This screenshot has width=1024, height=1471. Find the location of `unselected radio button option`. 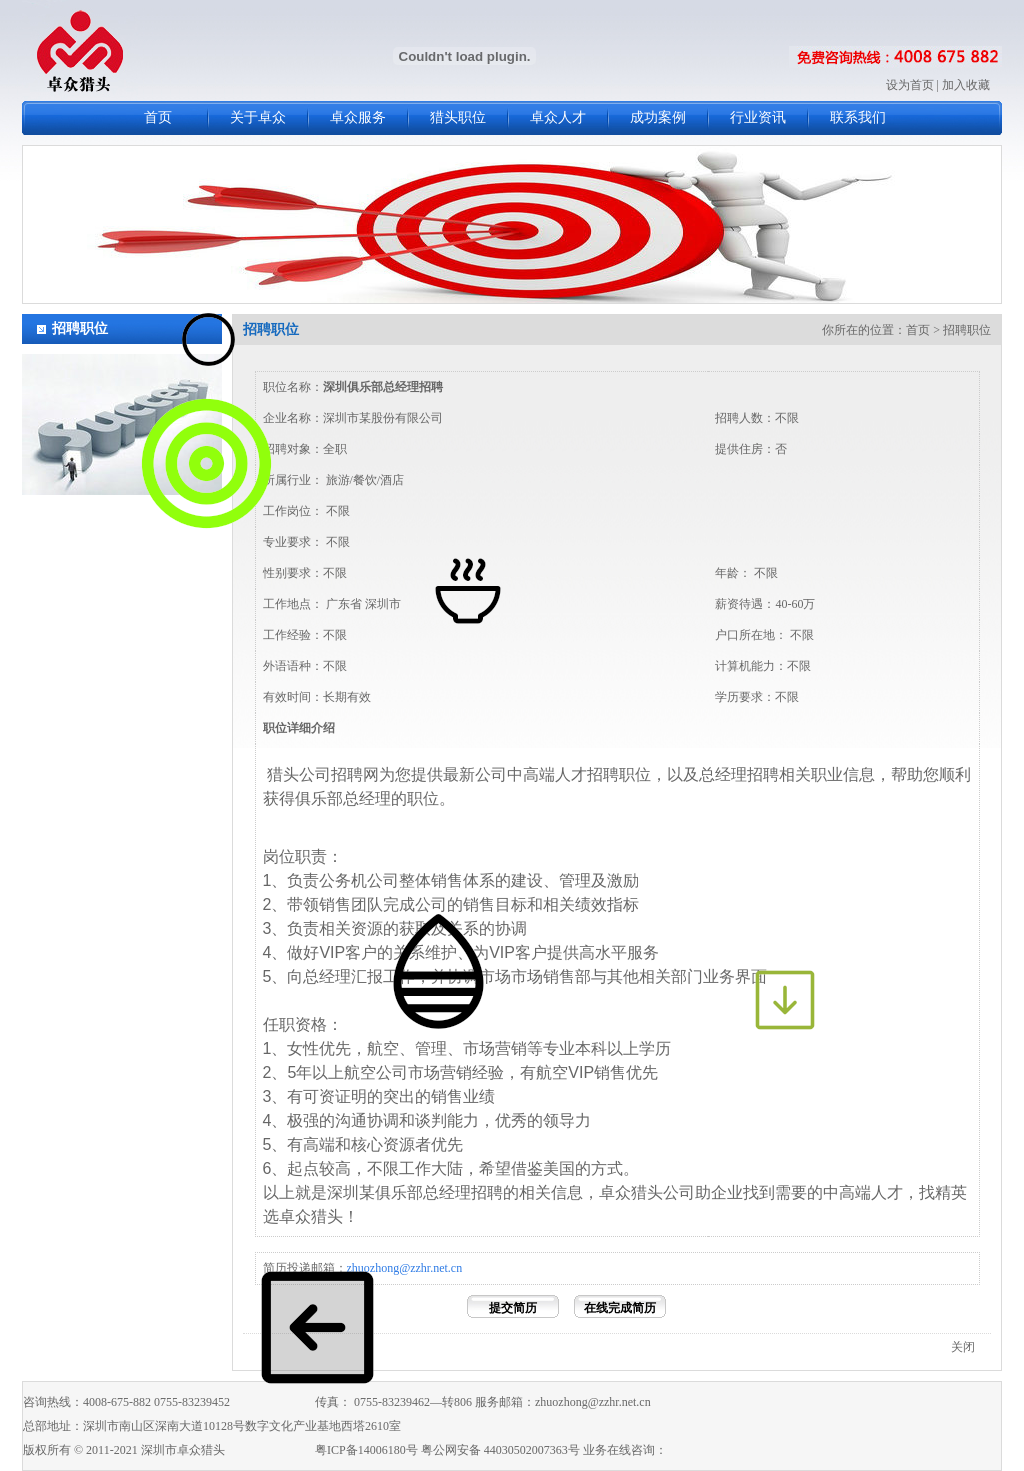

unselected radio button option is located at coordinates (208, 339).